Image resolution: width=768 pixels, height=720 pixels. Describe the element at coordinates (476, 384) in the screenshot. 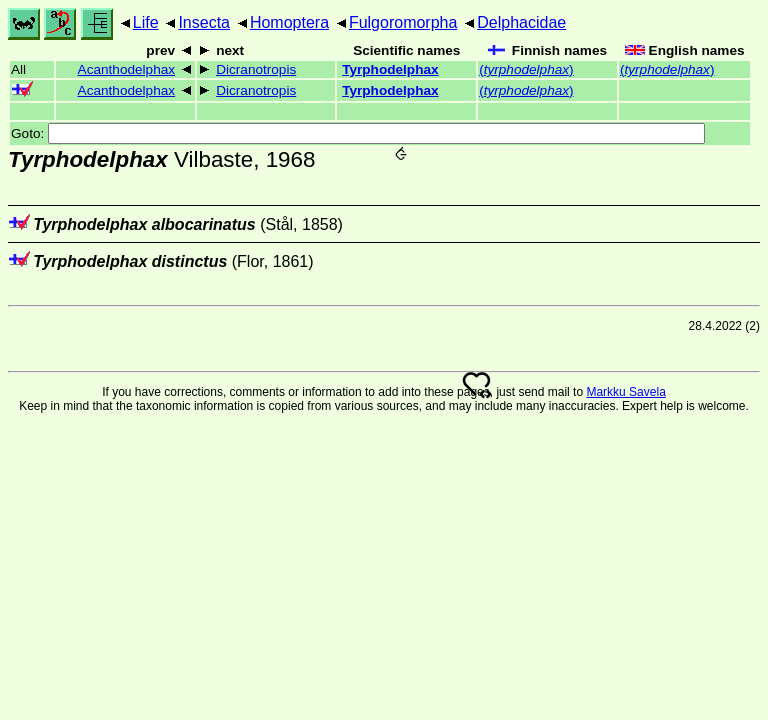

I see `favorite or like a code snippet` at that location.